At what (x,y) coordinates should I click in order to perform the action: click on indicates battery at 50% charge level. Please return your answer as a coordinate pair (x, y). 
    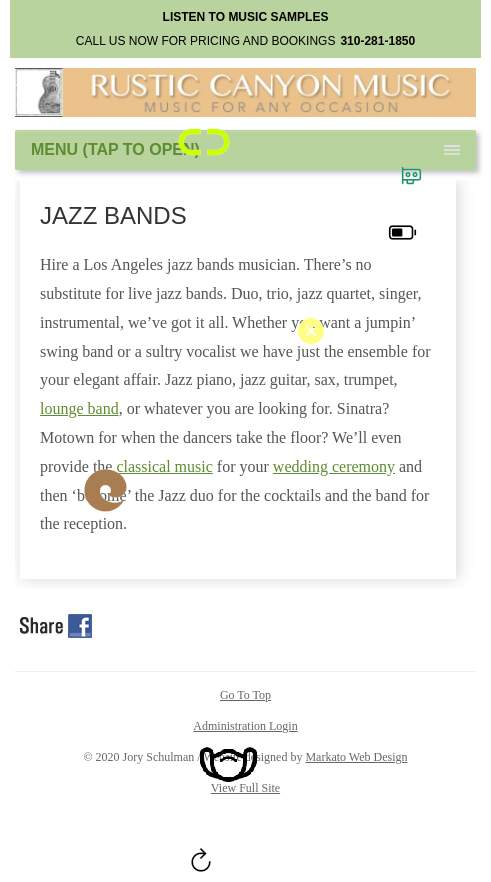
    Looking at the image, I should click on (402, 232).